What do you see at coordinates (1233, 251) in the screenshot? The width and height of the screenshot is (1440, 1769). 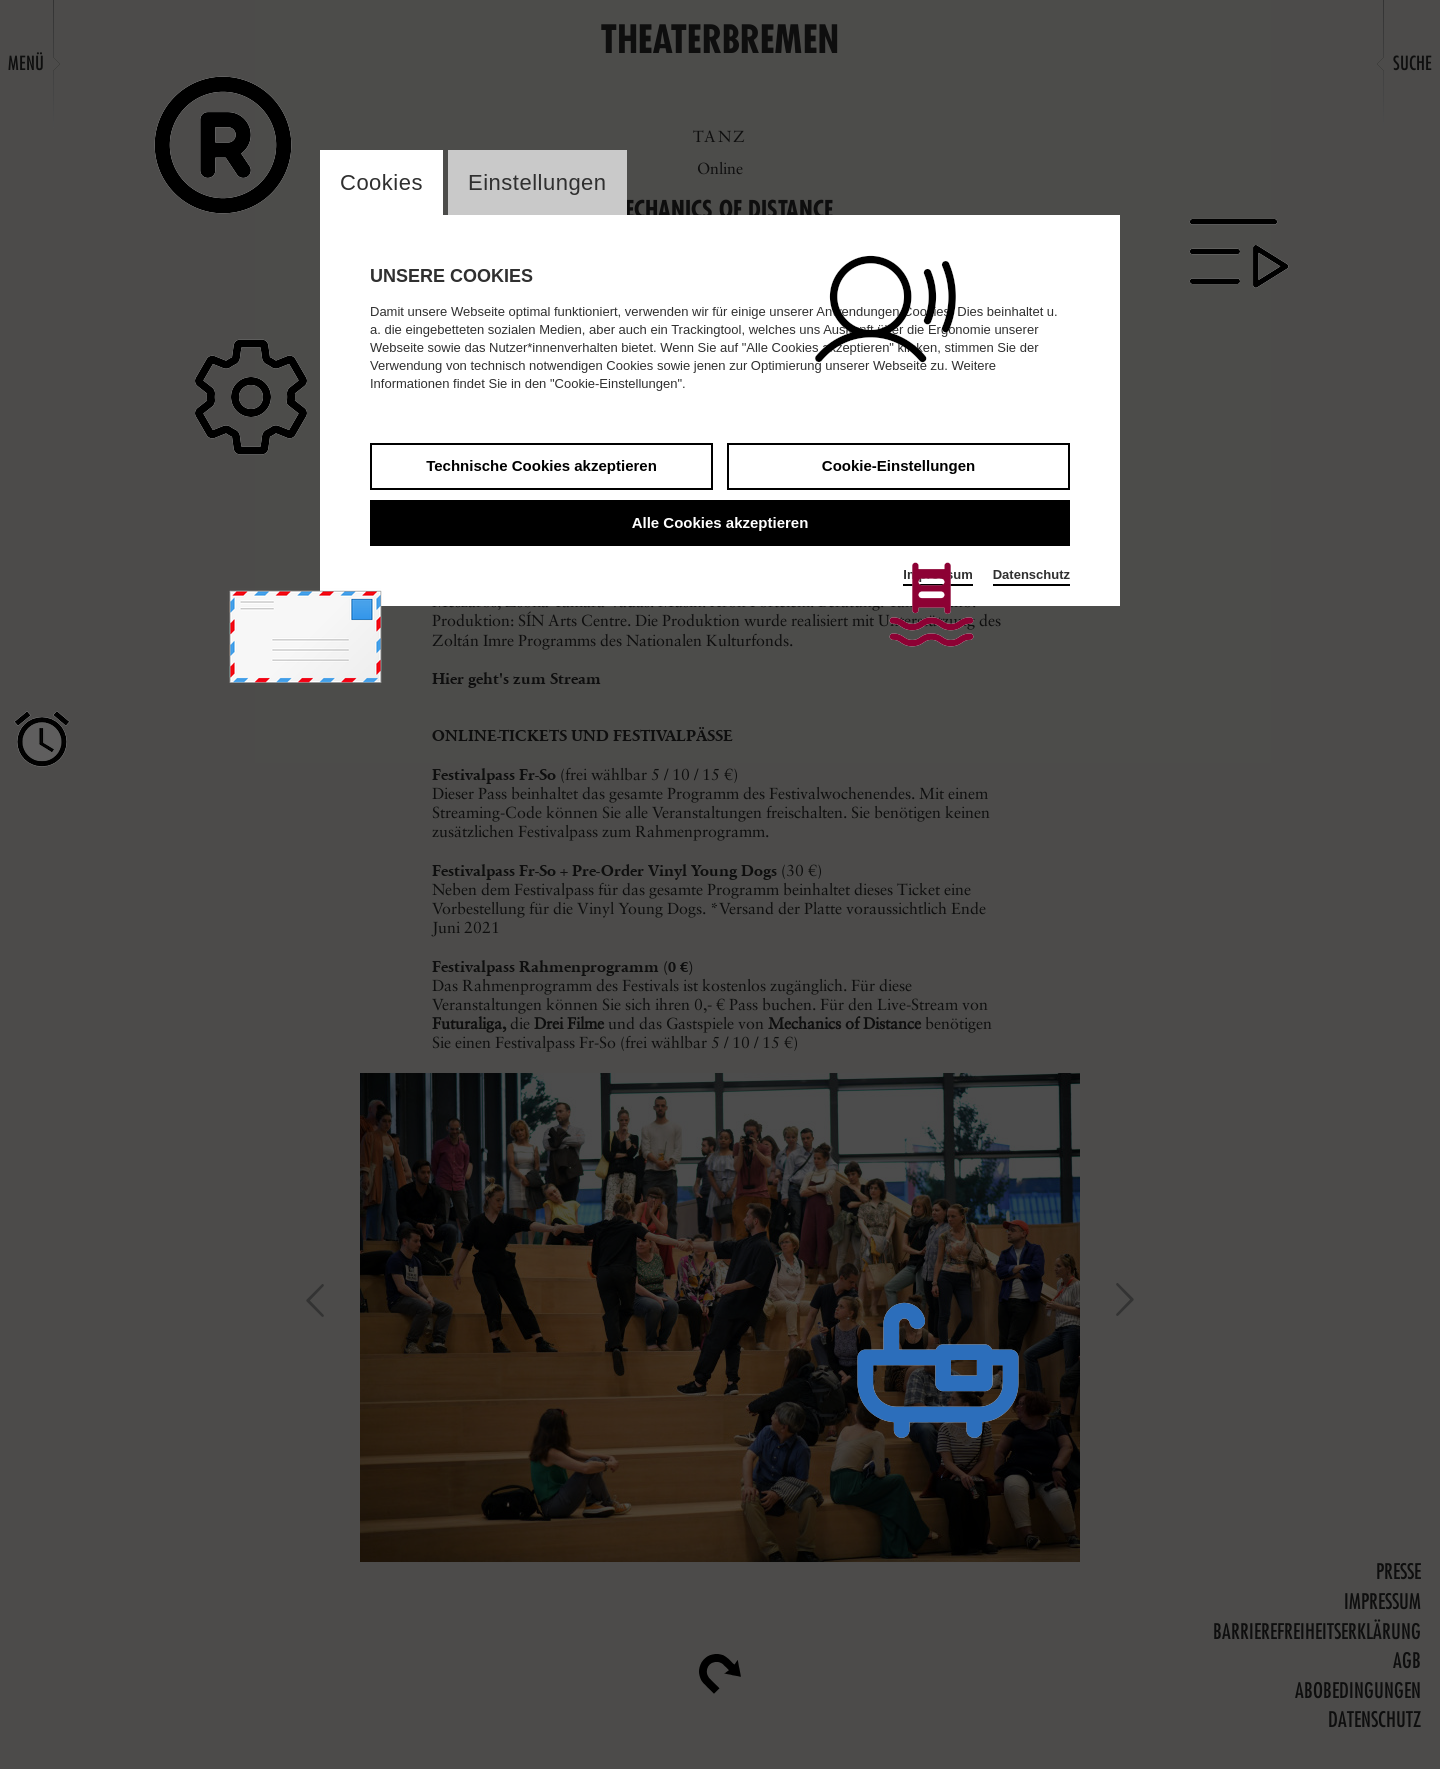 I see `view media queue or playlist` at bounding box center [1233, 251].